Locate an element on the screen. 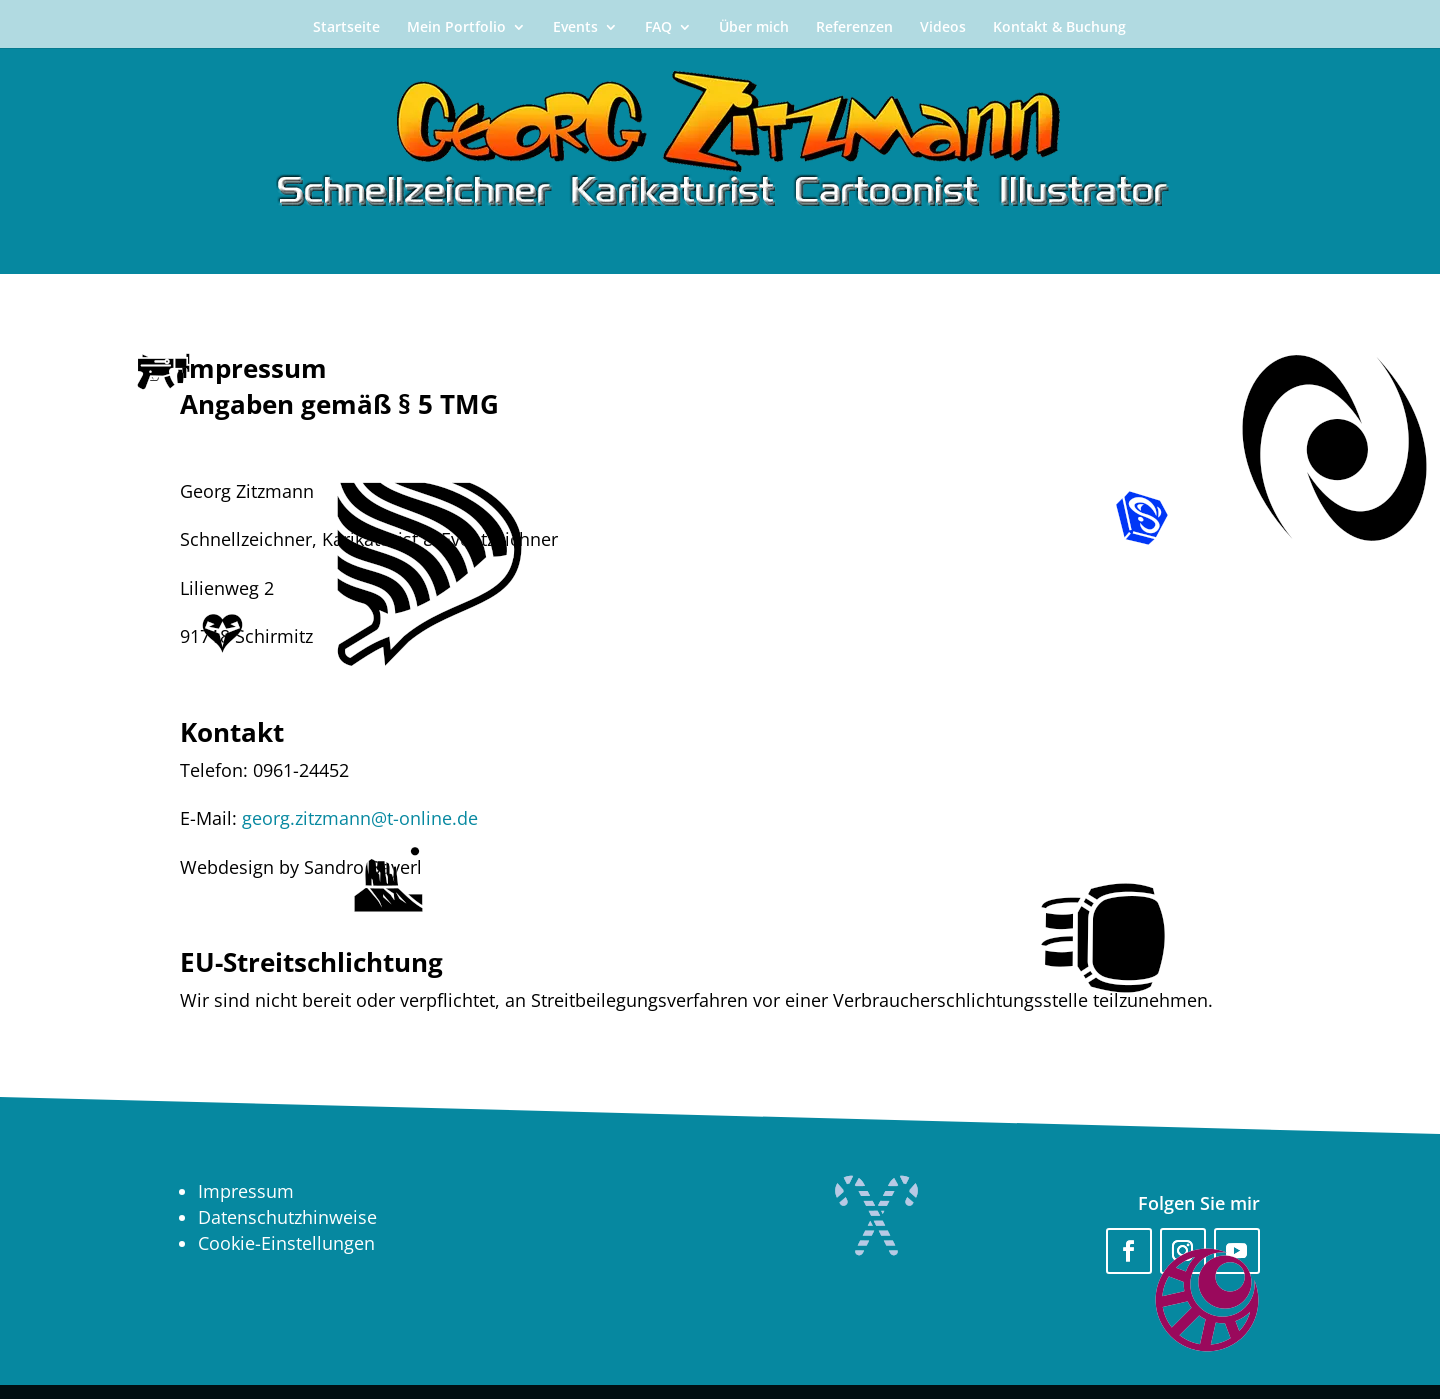 This screenshot has height=1399, width=1440. activate focus or concentration mode is located at coordinates (1333, 450).